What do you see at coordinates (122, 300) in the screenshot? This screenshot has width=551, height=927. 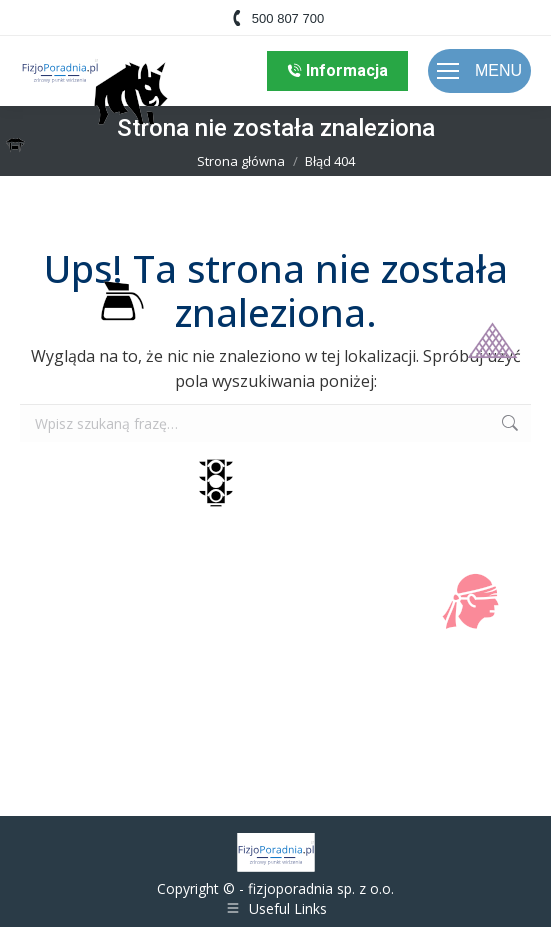 I see `indicates coffee is available or brewing` at bounding box center [122, 300].